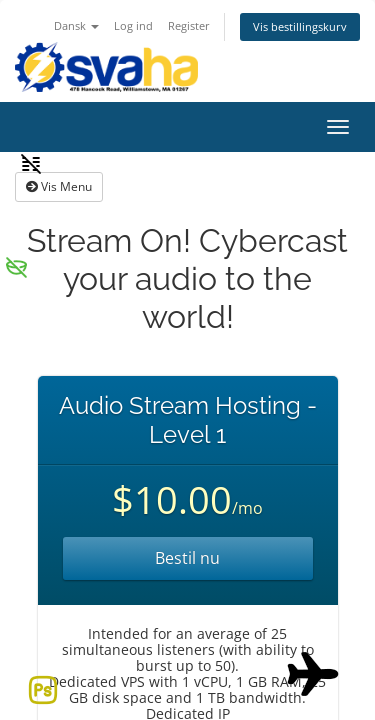  Describe the element at coordinates (16, 267) in the screenshot. I see `3D rendering or hemisphere view disabled` at that location.